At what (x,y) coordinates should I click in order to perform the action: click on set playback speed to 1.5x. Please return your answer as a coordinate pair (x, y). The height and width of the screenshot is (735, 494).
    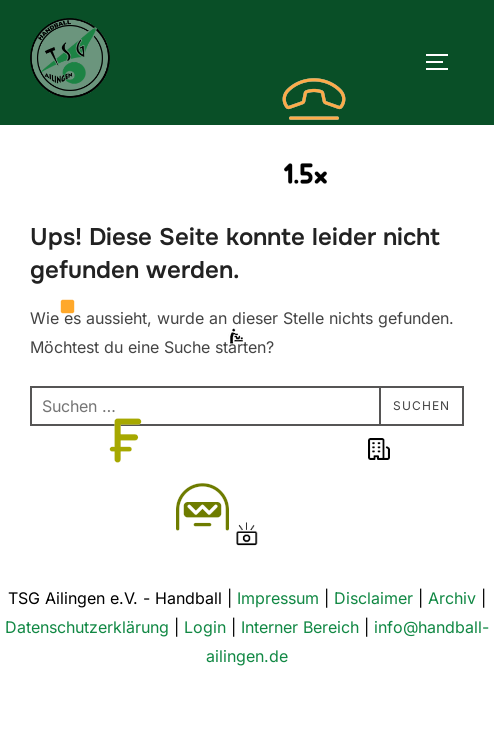
    Looking at the image, I should click on (306, 173).